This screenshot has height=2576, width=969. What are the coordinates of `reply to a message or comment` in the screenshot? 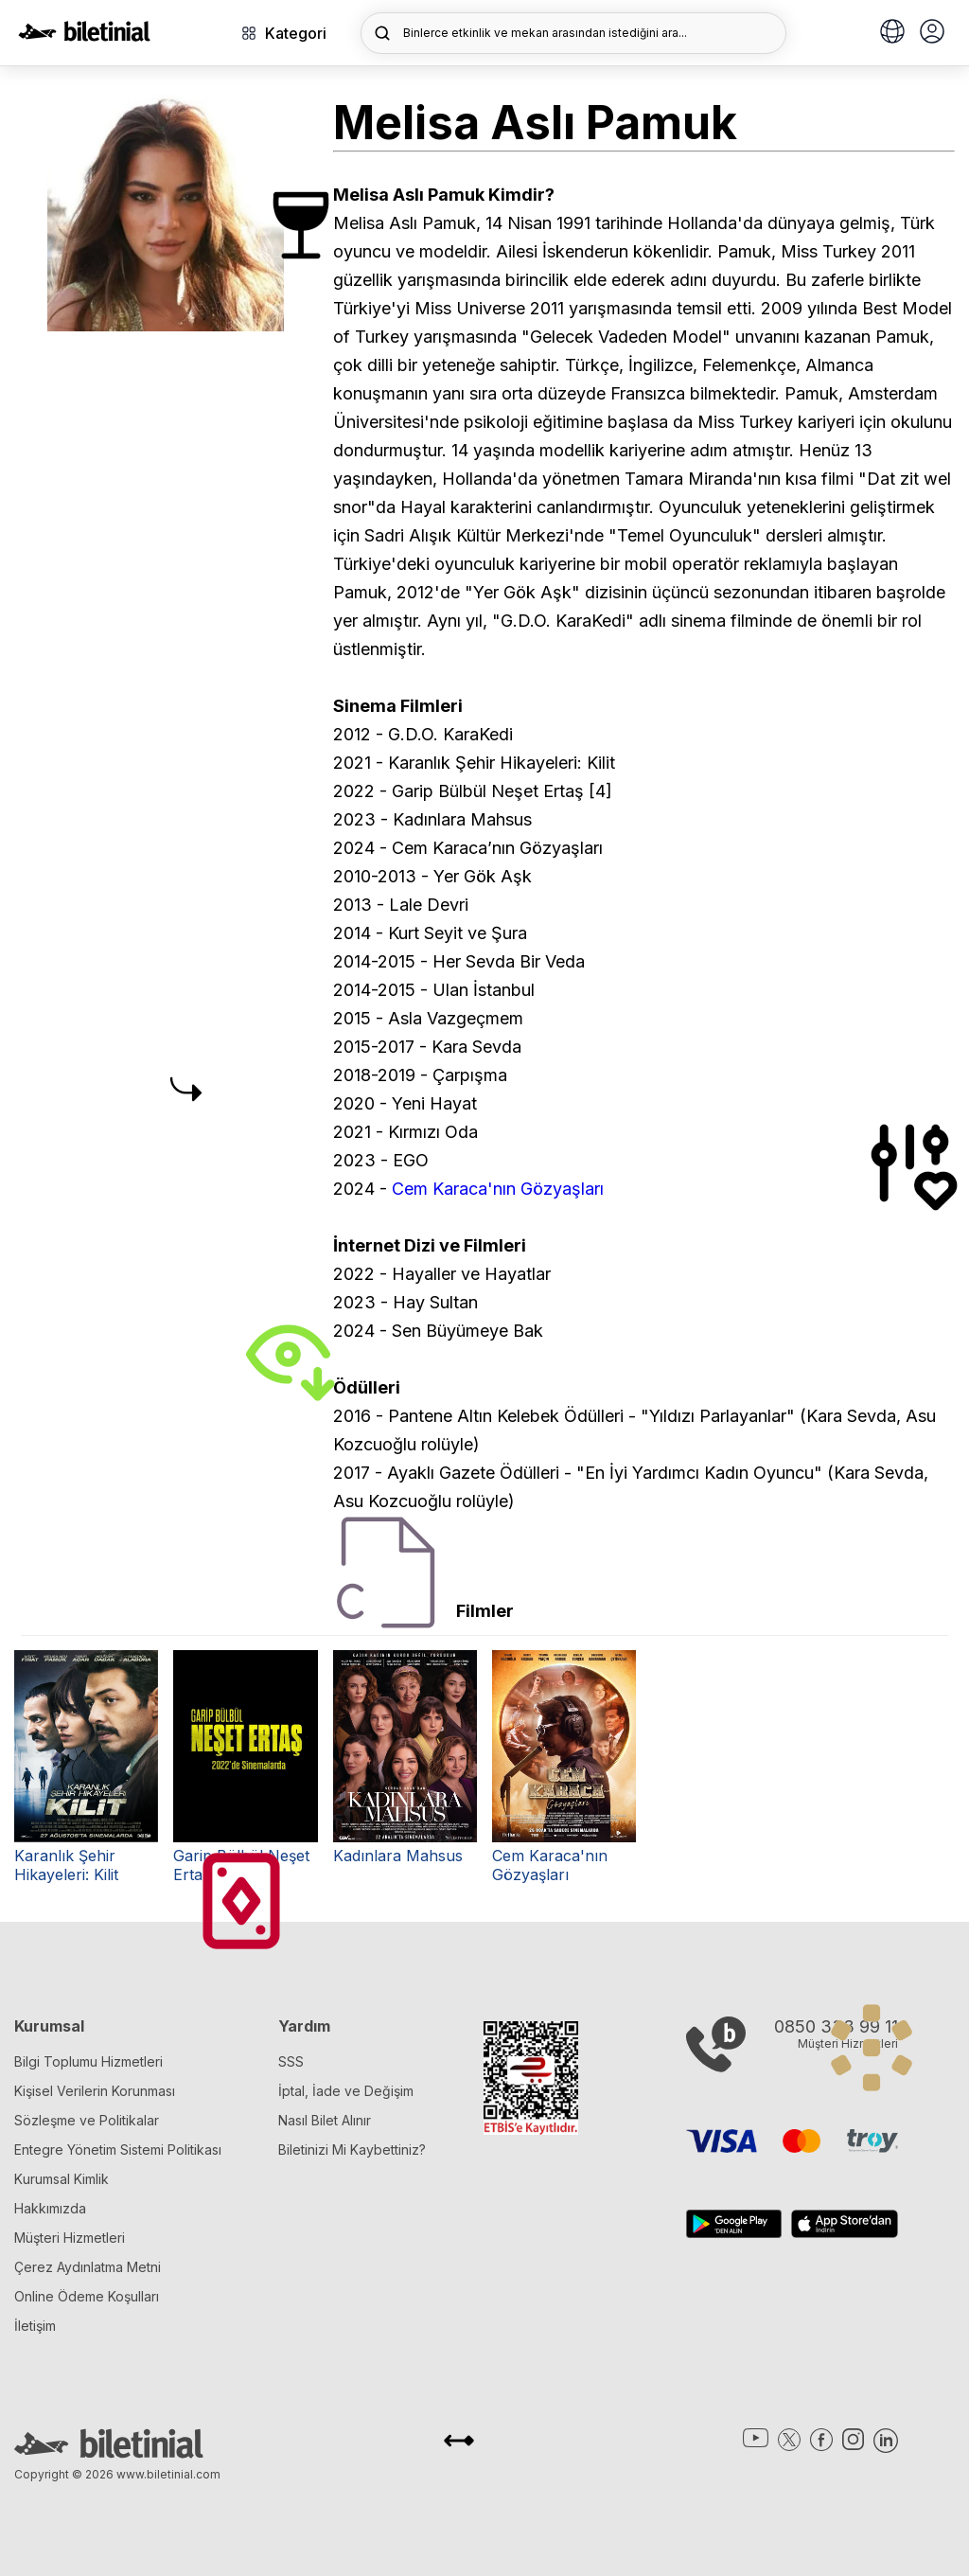 It's located at (185, 1089).